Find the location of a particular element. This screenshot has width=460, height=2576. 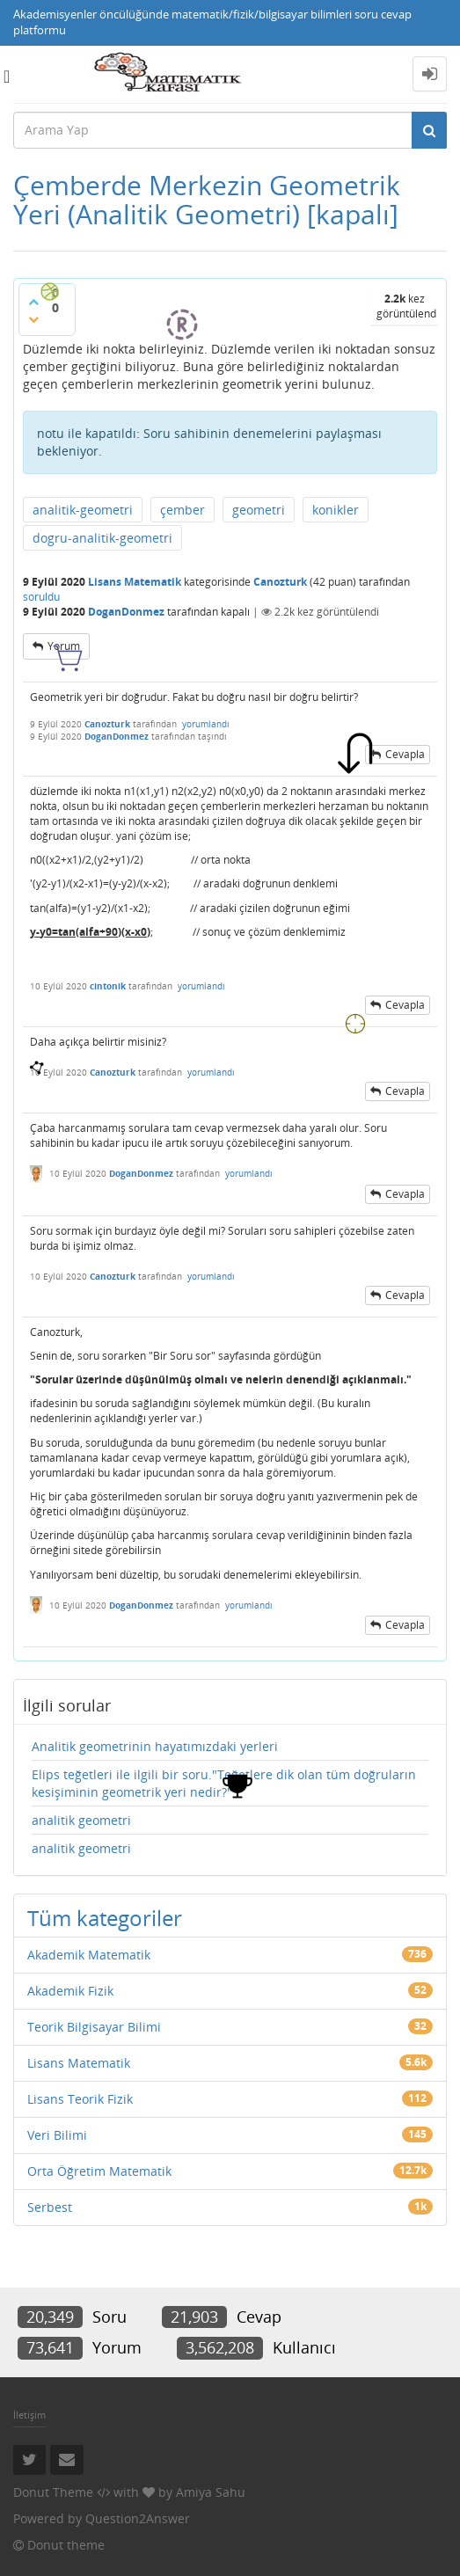

center map on current location is located at coordinates (355, 1024).